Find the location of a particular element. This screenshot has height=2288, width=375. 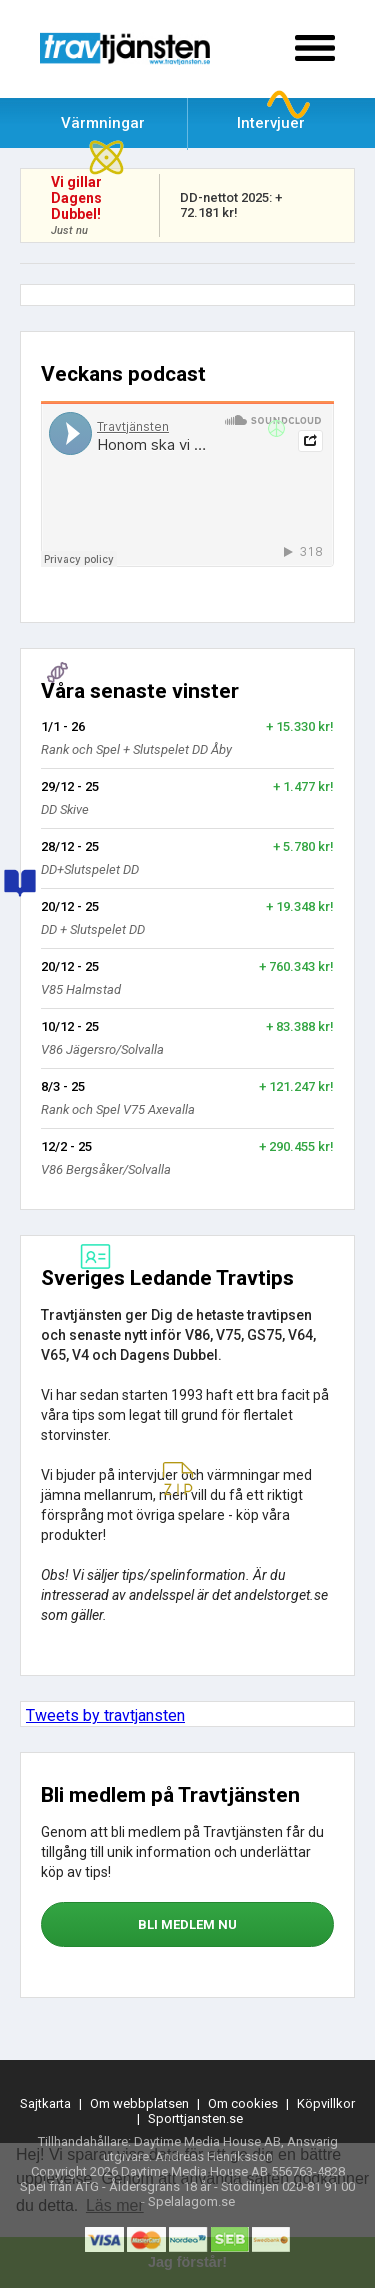

access candy crush or similar game is located at coordinates (57, 672).